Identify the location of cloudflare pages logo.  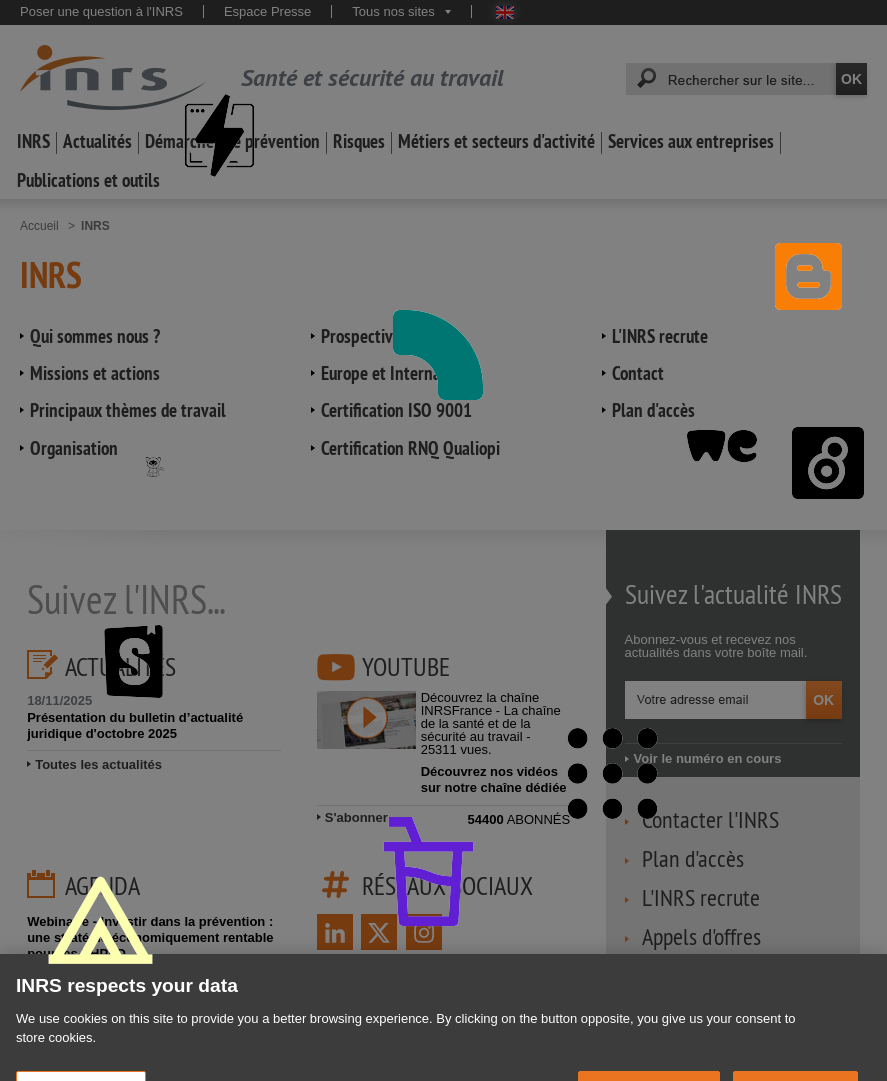
(219, 135).